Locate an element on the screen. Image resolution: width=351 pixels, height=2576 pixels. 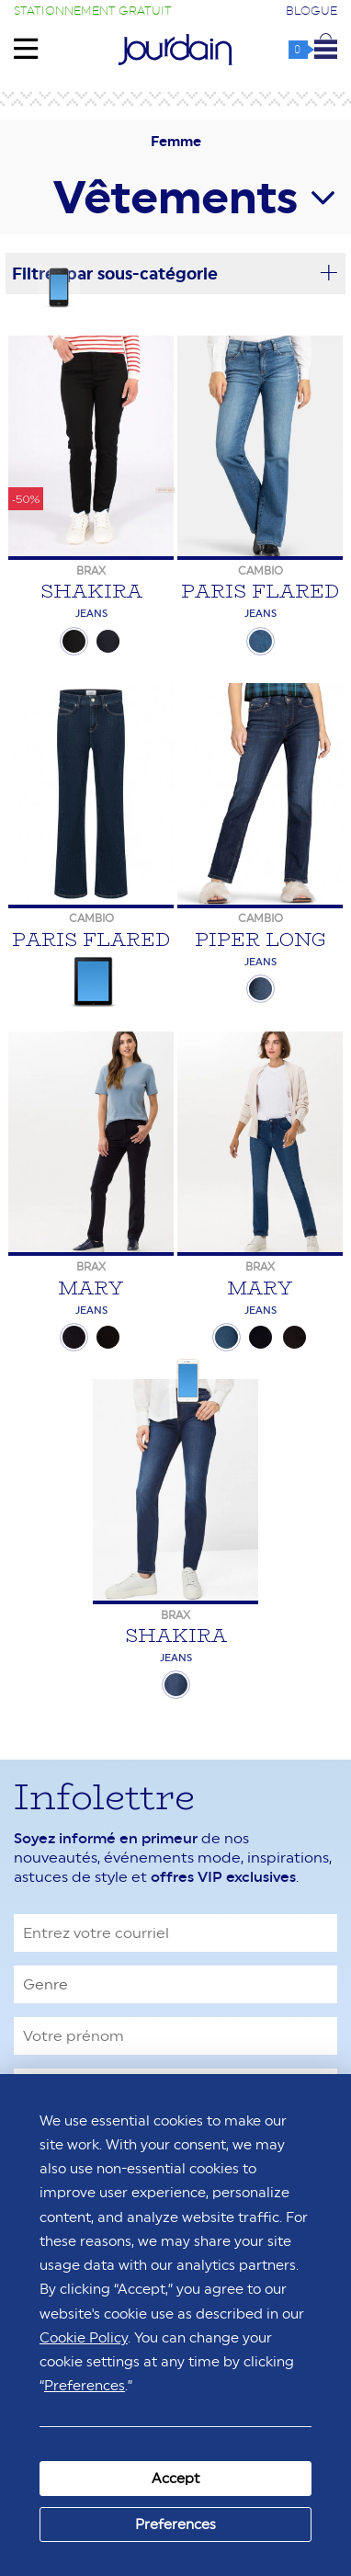
indicates a connected iPhone device is located at coordinates (59, 287).